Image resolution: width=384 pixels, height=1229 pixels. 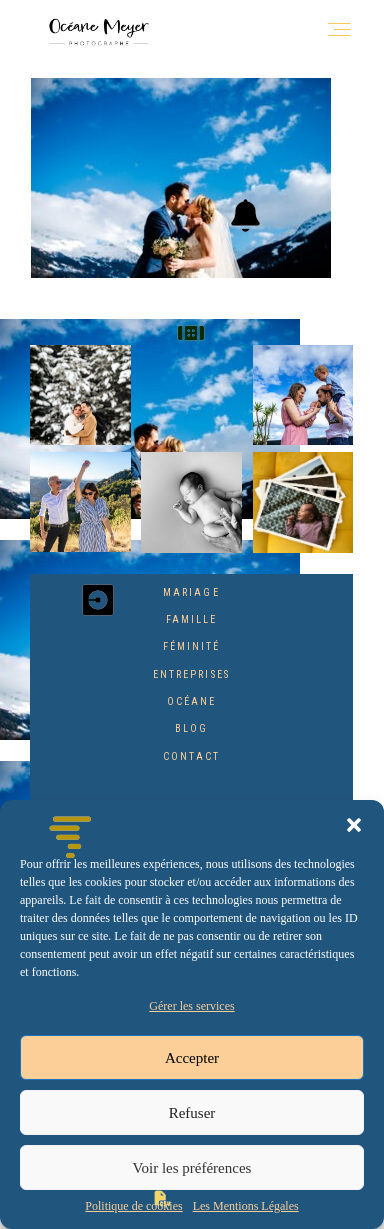 I want to click on view notifications, so click(x=245, y=215).